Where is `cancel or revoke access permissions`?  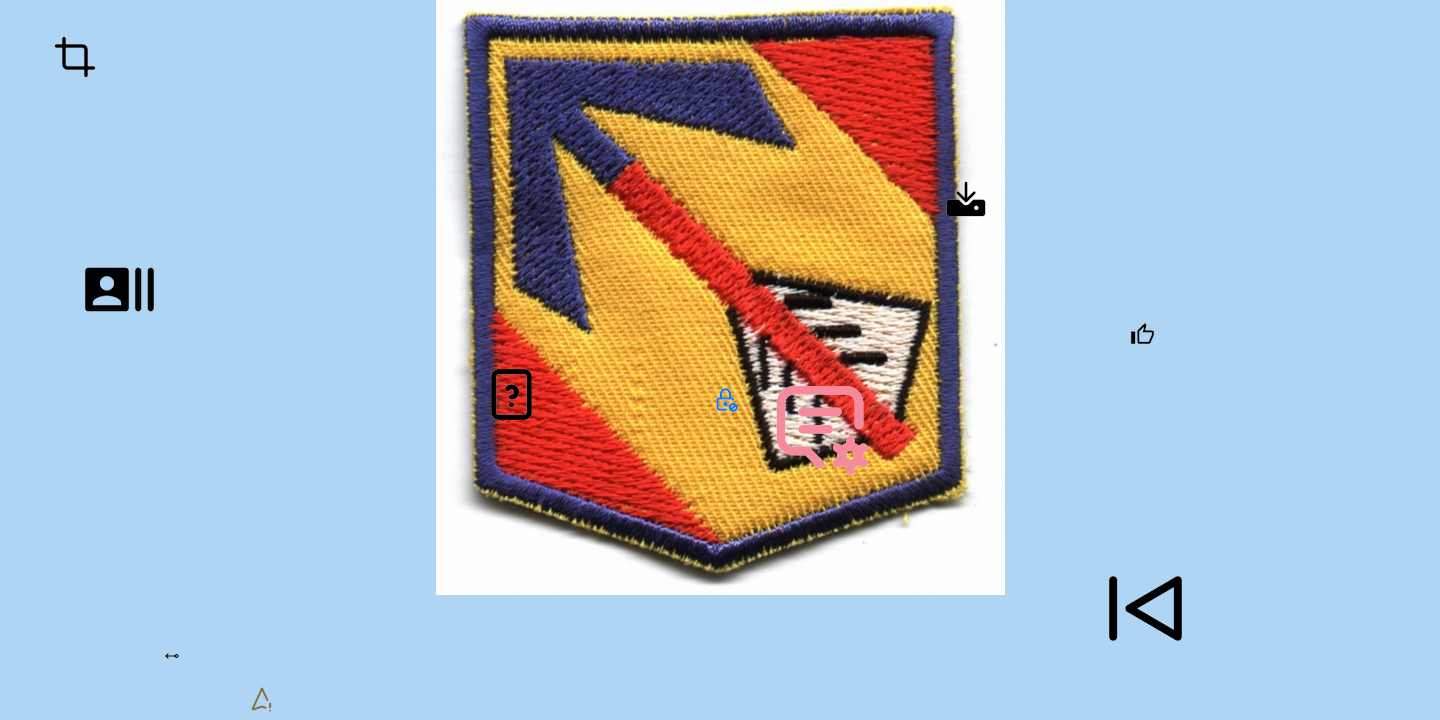
cancel or revoke access permissions is located at coordinates (725, 399).